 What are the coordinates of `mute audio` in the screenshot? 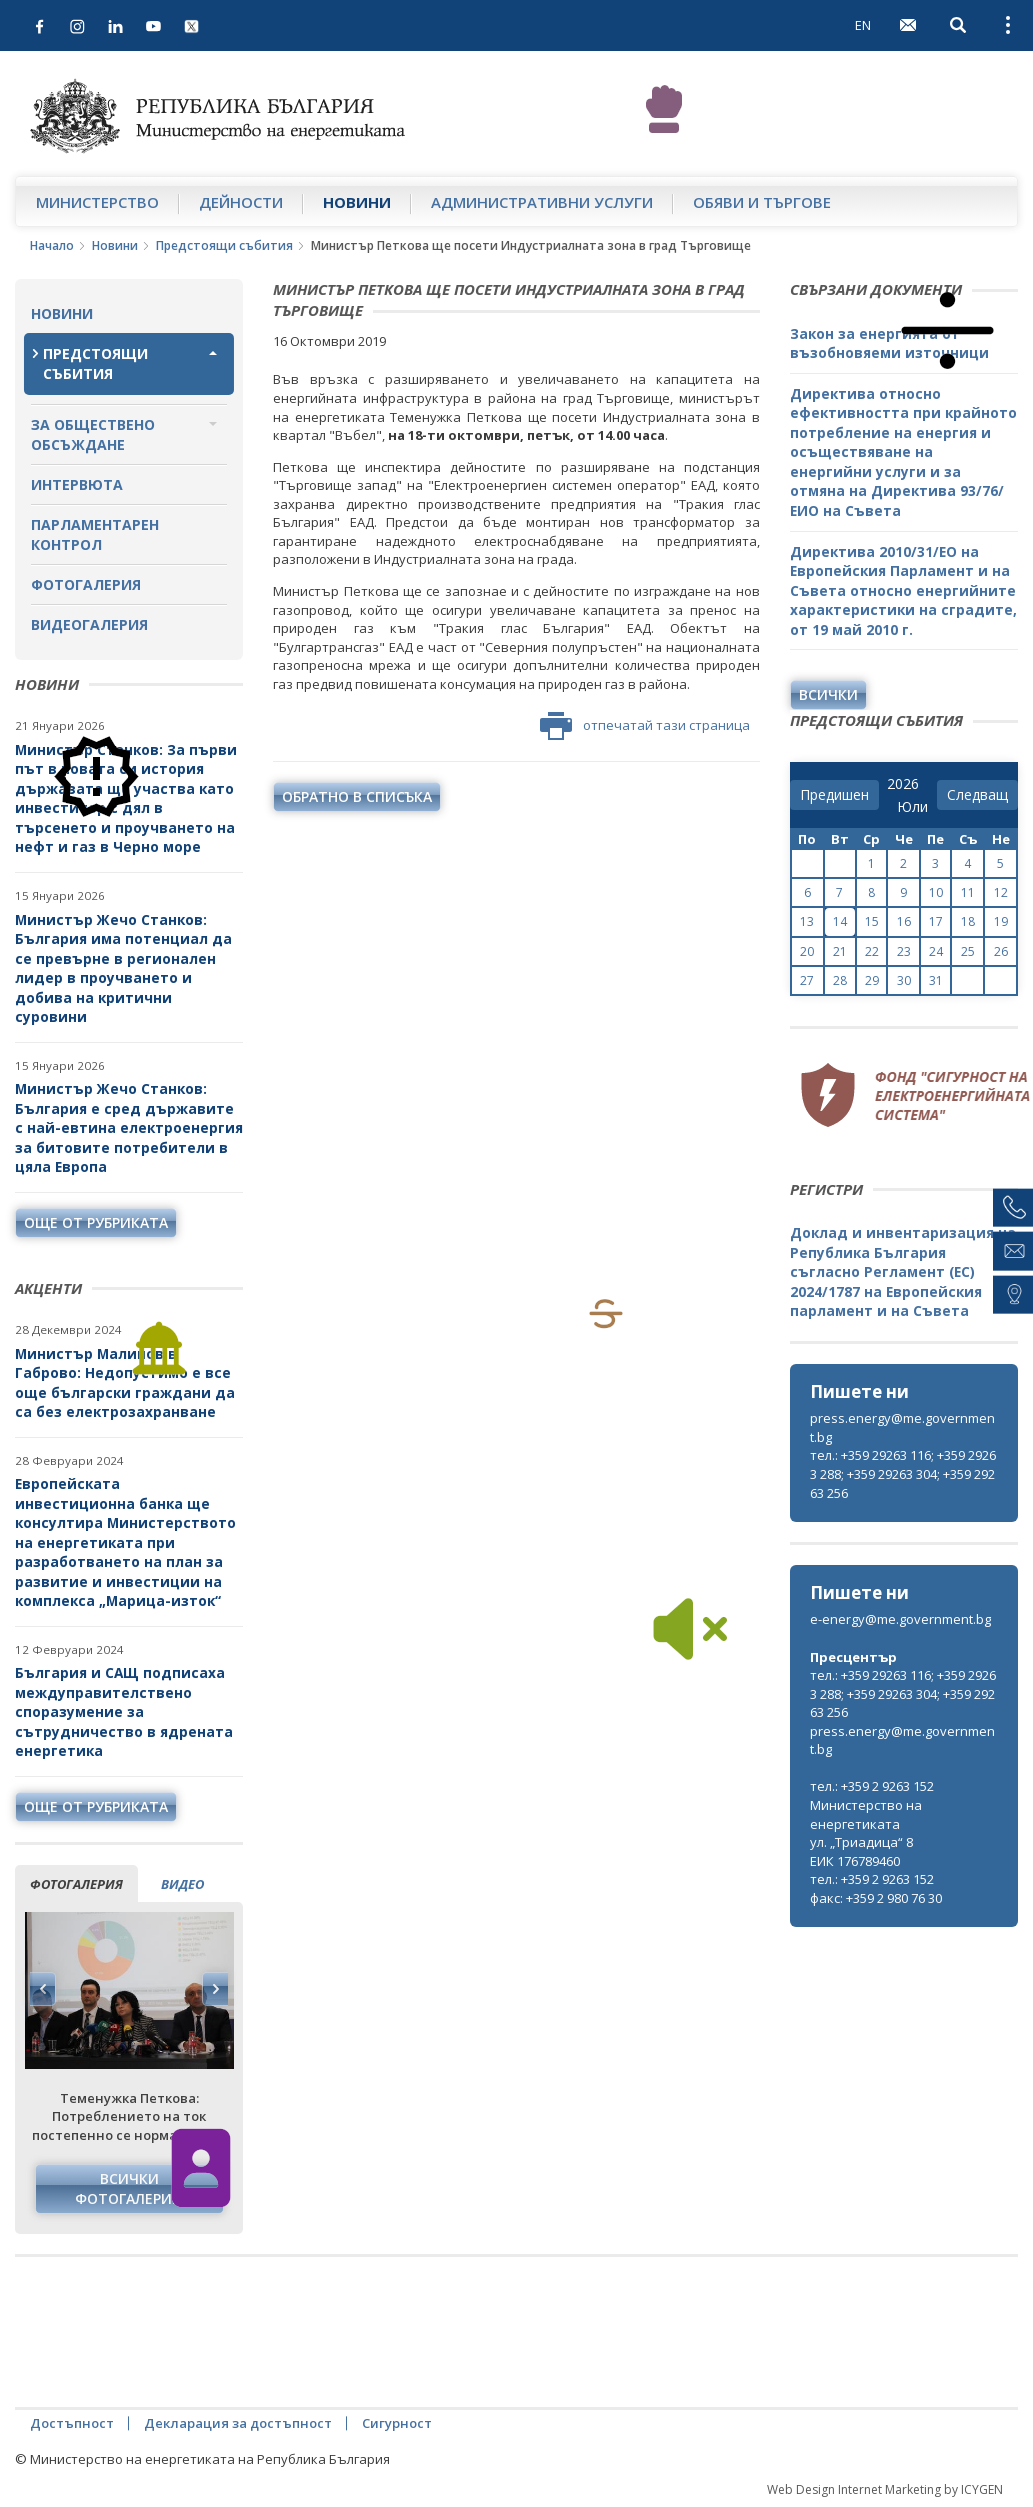 It's located at (693, 1629).